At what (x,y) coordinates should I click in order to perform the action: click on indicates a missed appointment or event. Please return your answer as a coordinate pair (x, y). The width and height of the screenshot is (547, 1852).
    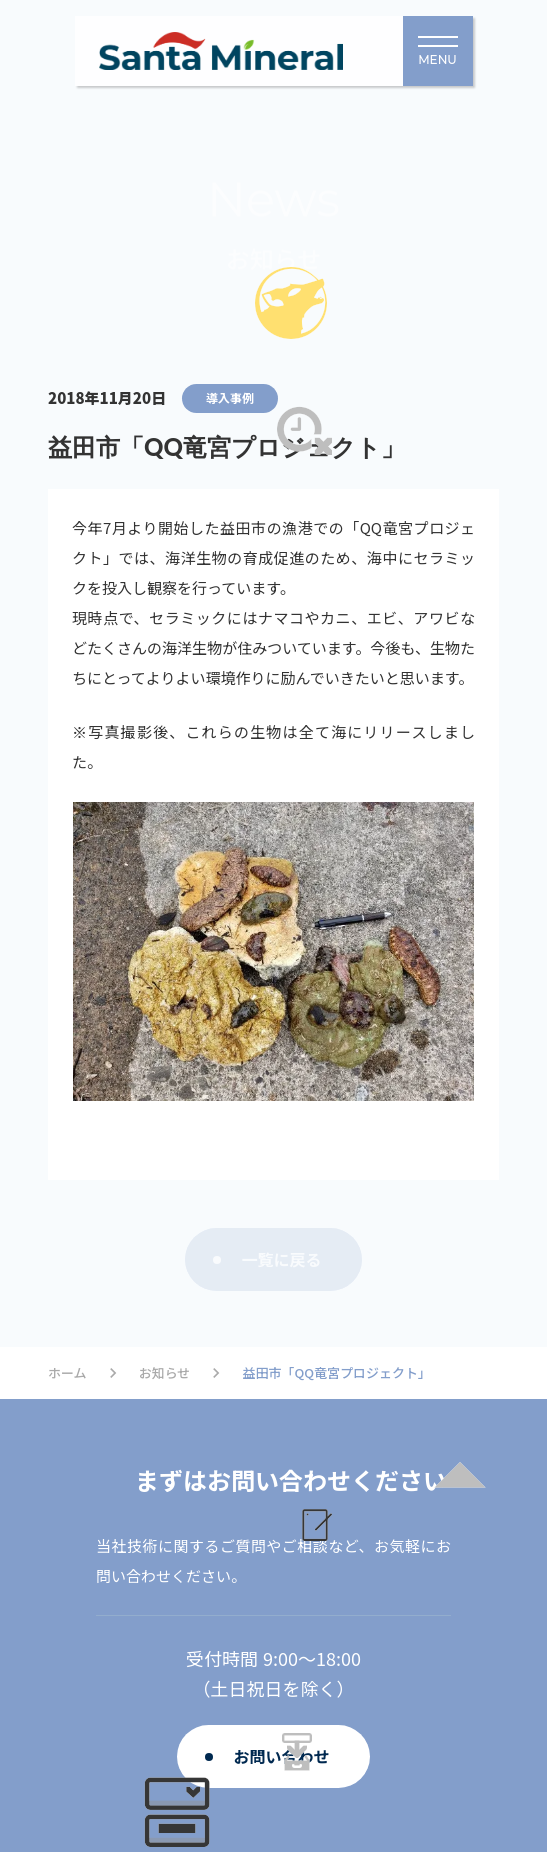
    Looking at the image, I should click on (304, 427).